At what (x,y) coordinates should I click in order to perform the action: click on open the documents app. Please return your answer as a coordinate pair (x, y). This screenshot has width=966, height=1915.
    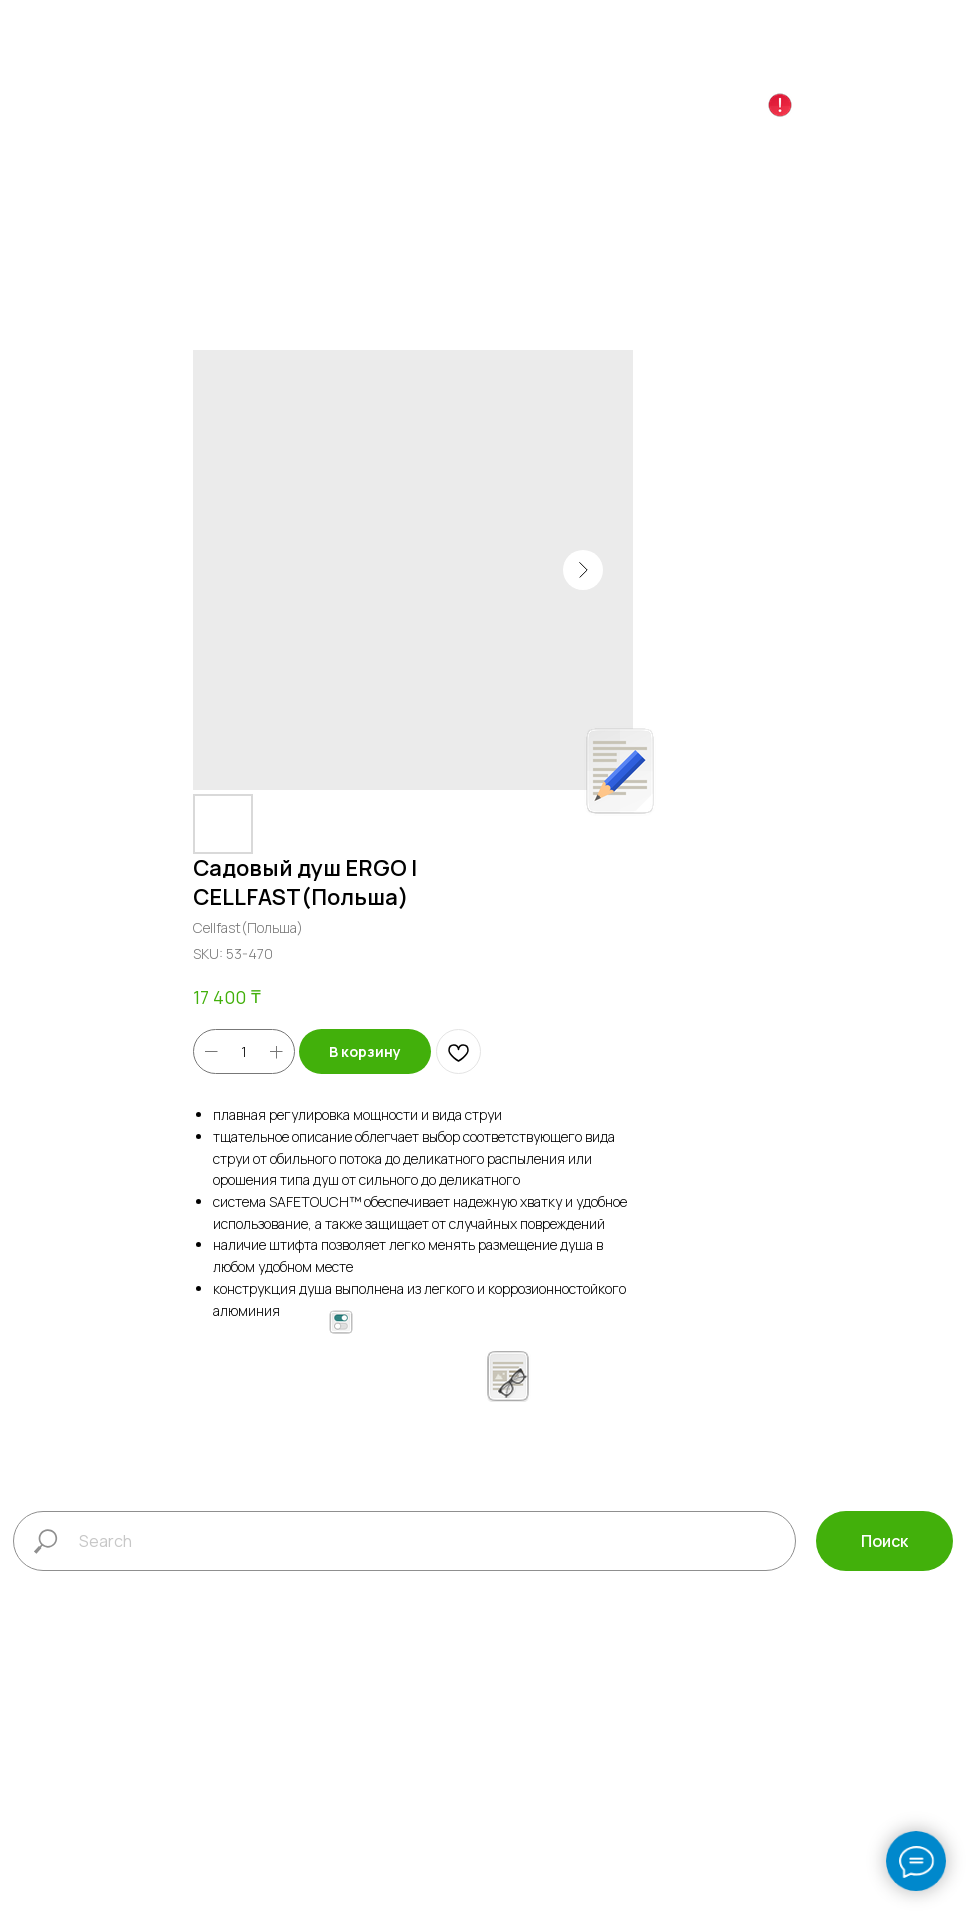
    Looking at the image, I should click on (508, 1376).